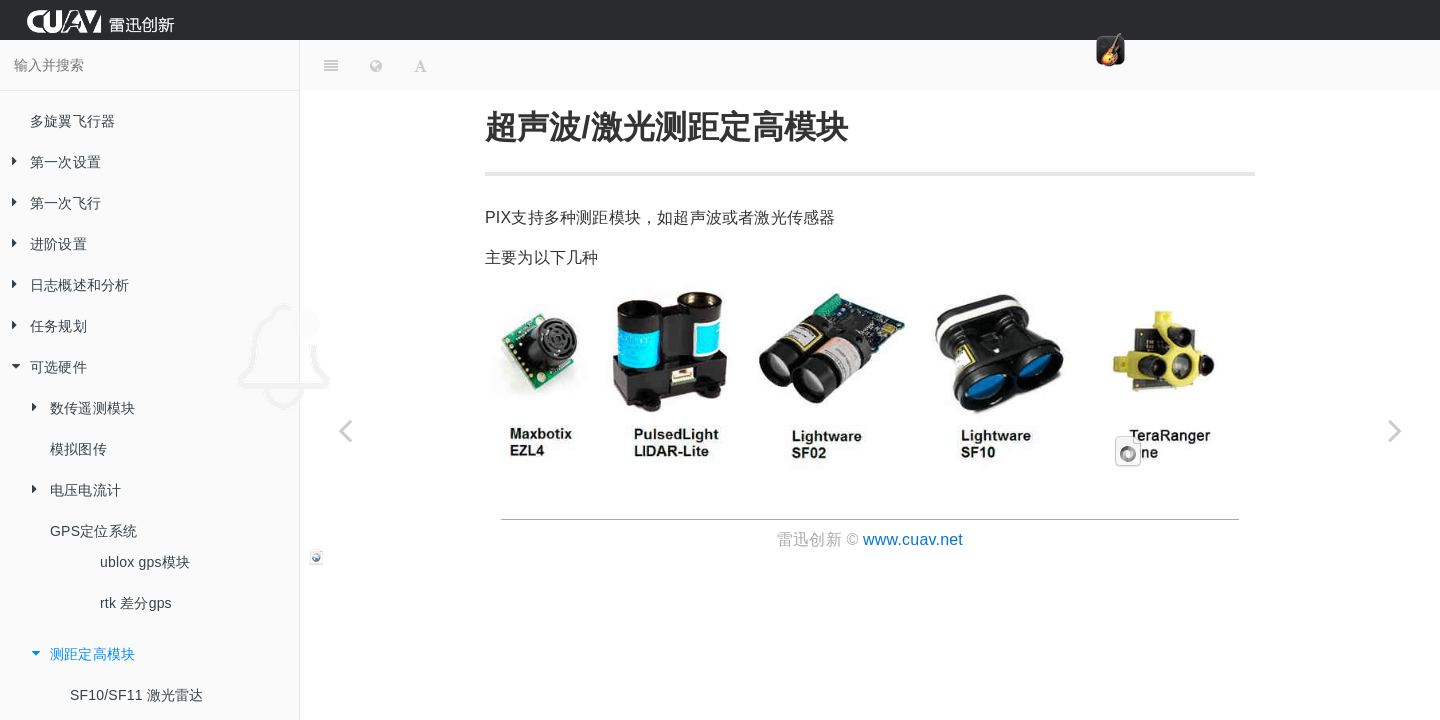 This screenshot has width=1440, height=720. What do you see at coordinates (283, 356) in the screenshot?
I see `no new notifications` at bounding box center [283, 356].